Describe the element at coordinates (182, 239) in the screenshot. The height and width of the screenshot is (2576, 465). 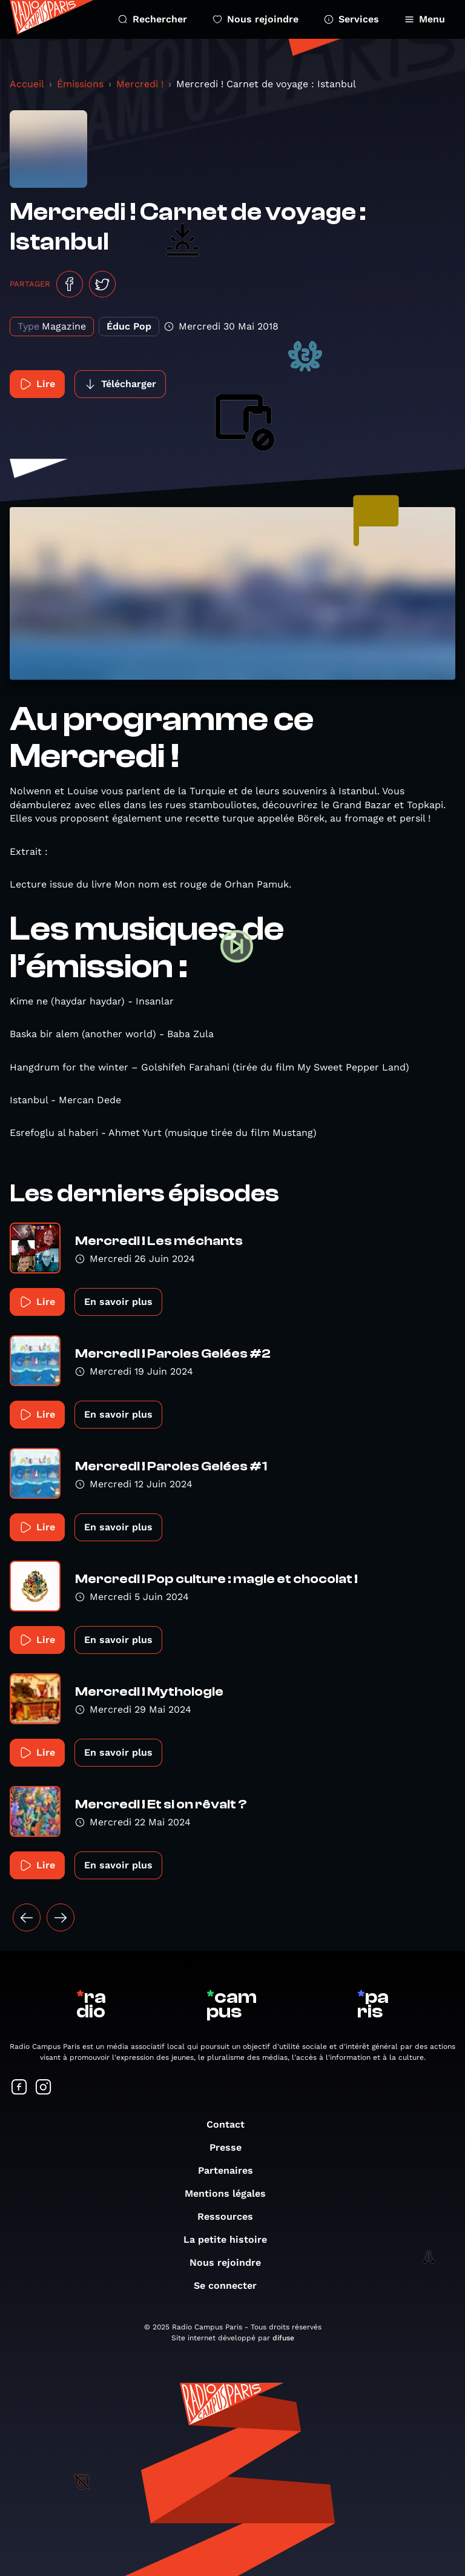
I see `set display to evening or night mode` at that location.